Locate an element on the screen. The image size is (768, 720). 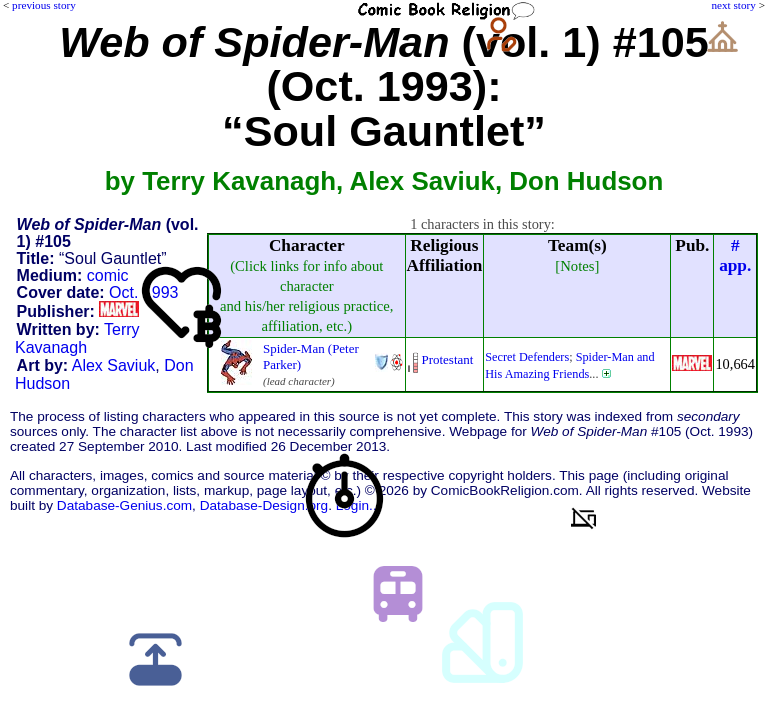
edit your profile information is located at coordinates (498, 33).